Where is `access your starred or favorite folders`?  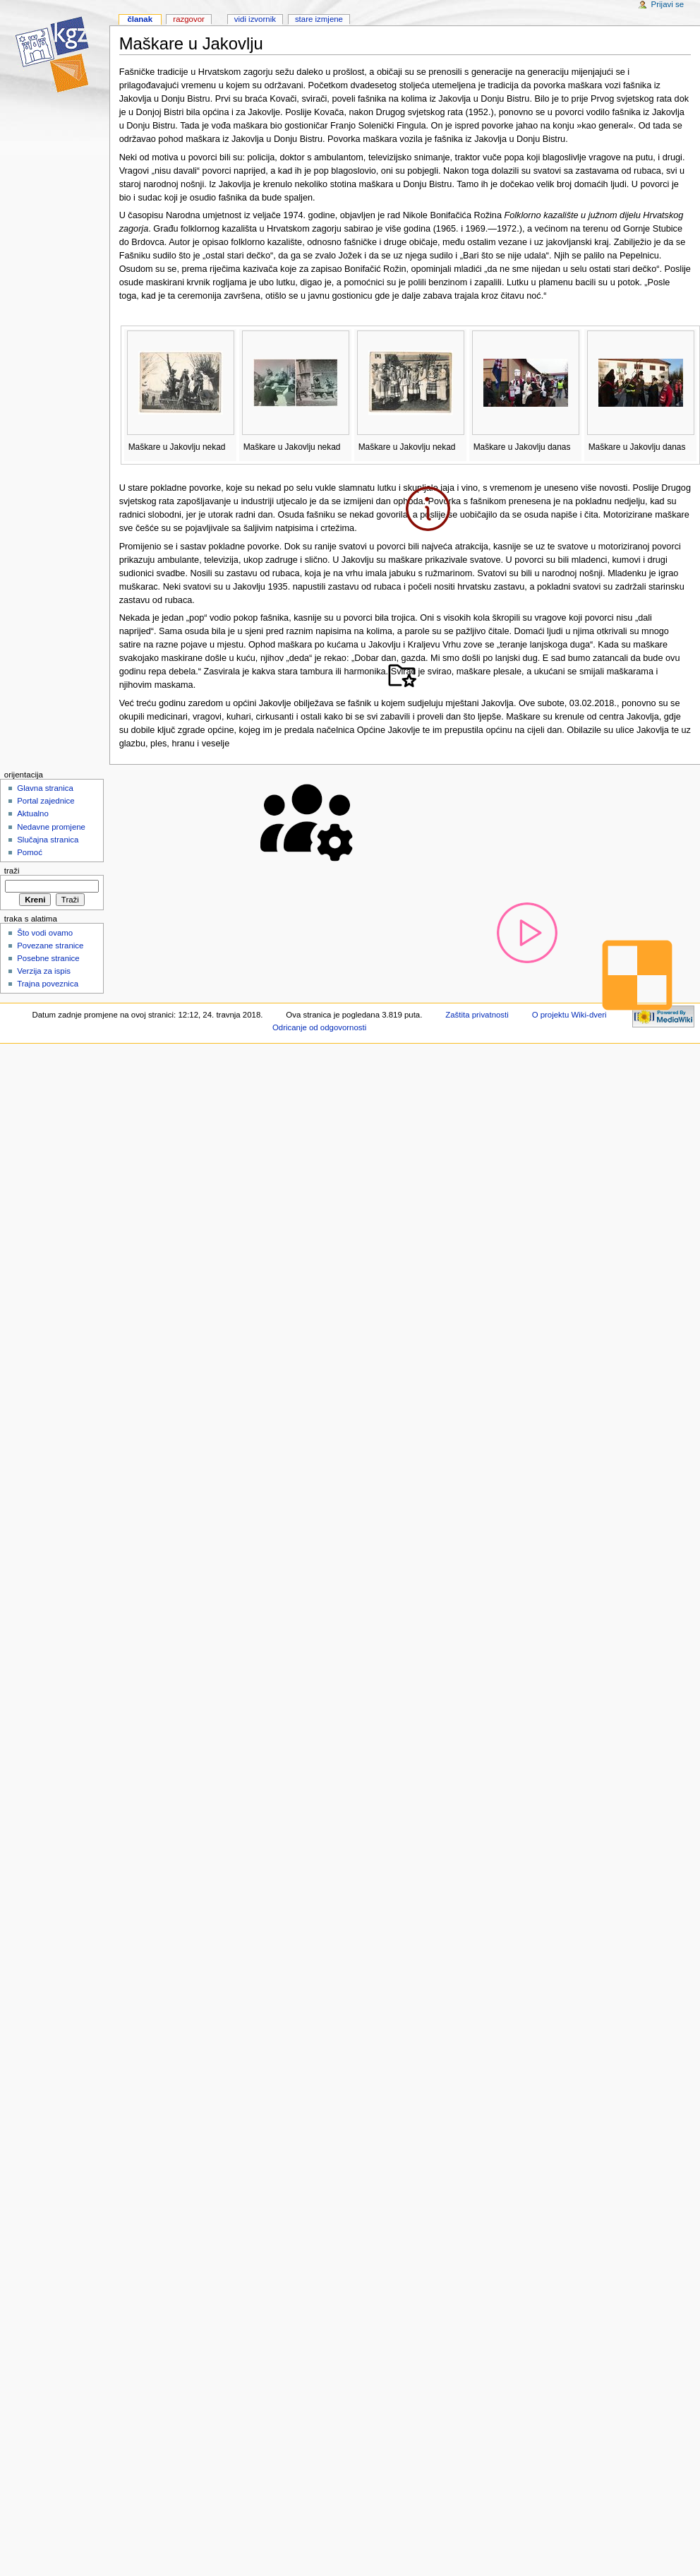 access your starred or favorite folders is located at coordinates (402, 674).